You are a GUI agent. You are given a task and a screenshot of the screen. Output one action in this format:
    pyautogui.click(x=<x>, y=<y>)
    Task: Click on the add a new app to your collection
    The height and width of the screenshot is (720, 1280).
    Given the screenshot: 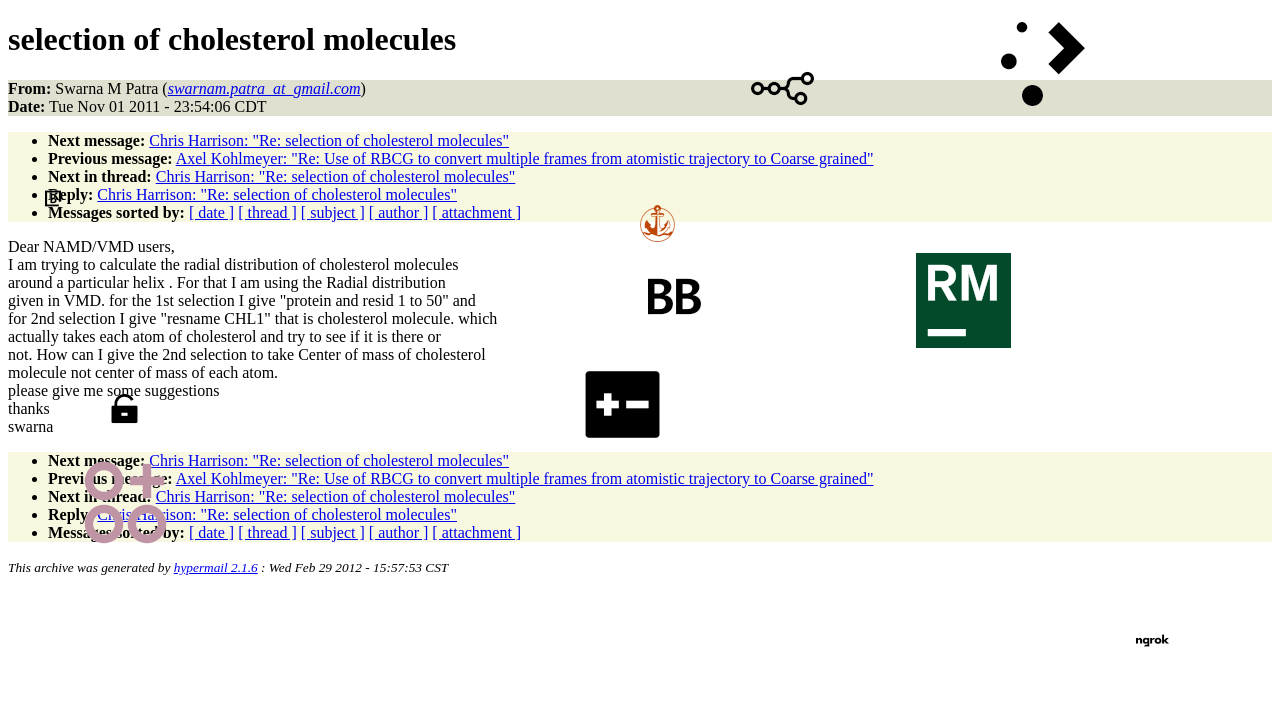 What is the action you would take?
    pyautogui.click(x=125, y=502)
    